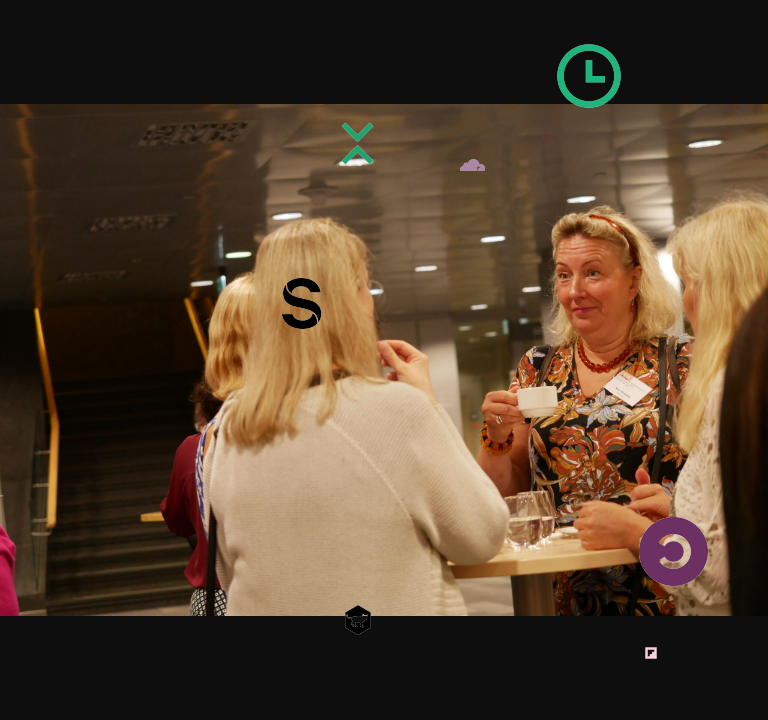  Describe the element at coordinates (673, 551) in the screenshot. I see `indicates content licensed under copyleft` at that location.